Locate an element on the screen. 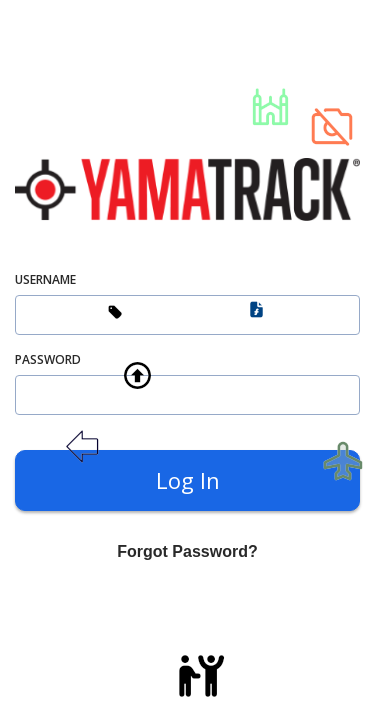  add a tag or label to an item is located at coordinates (115, 312).